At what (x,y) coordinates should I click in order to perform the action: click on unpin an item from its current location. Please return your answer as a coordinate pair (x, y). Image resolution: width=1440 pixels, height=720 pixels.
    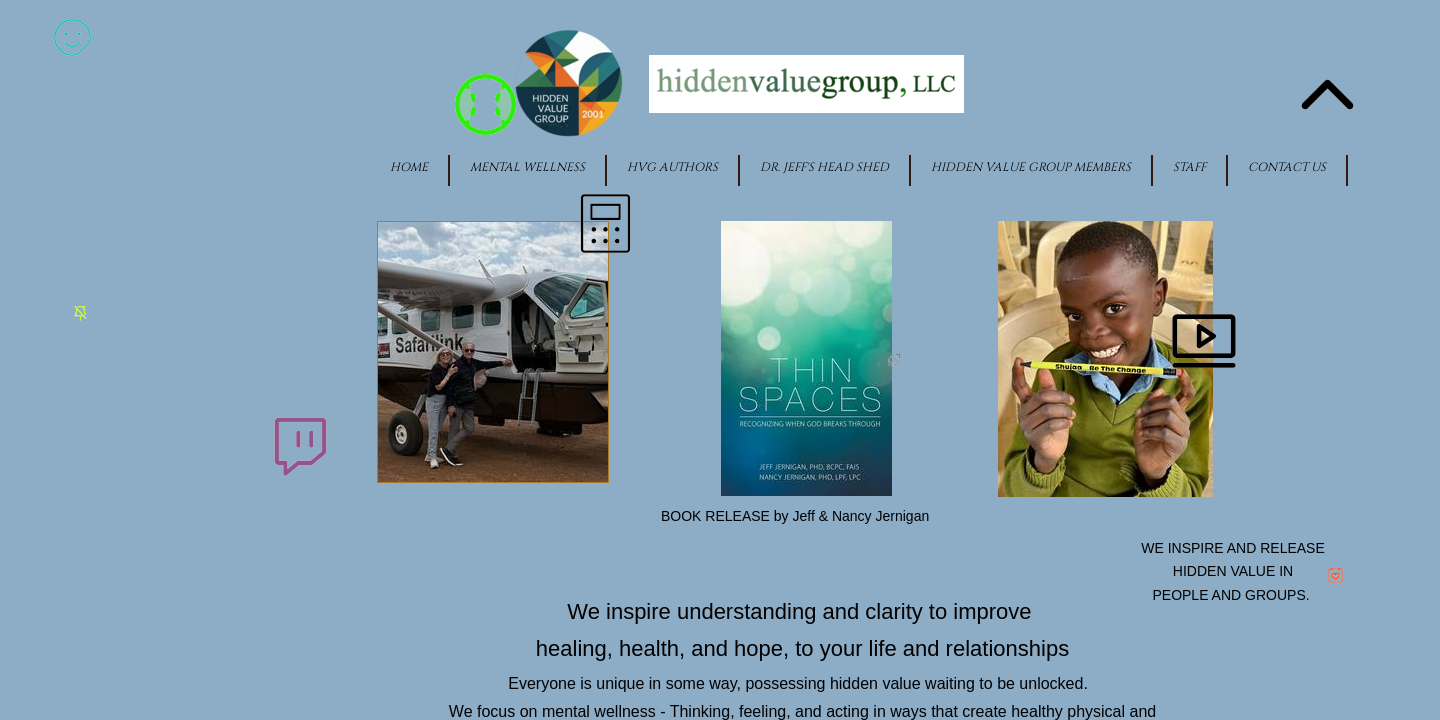
    Looking at the image, I should click on (80, 312).